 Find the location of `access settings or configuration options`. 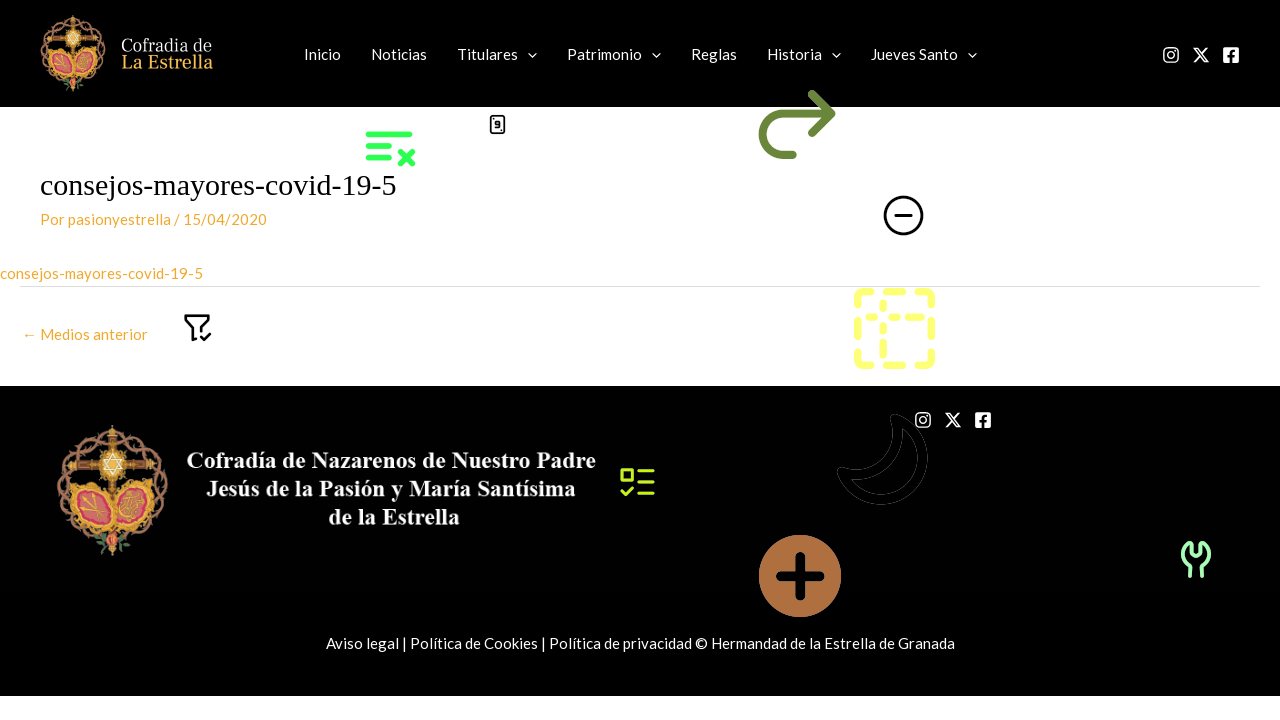

access settings or configuration options is located at coordinates (1196, 559).